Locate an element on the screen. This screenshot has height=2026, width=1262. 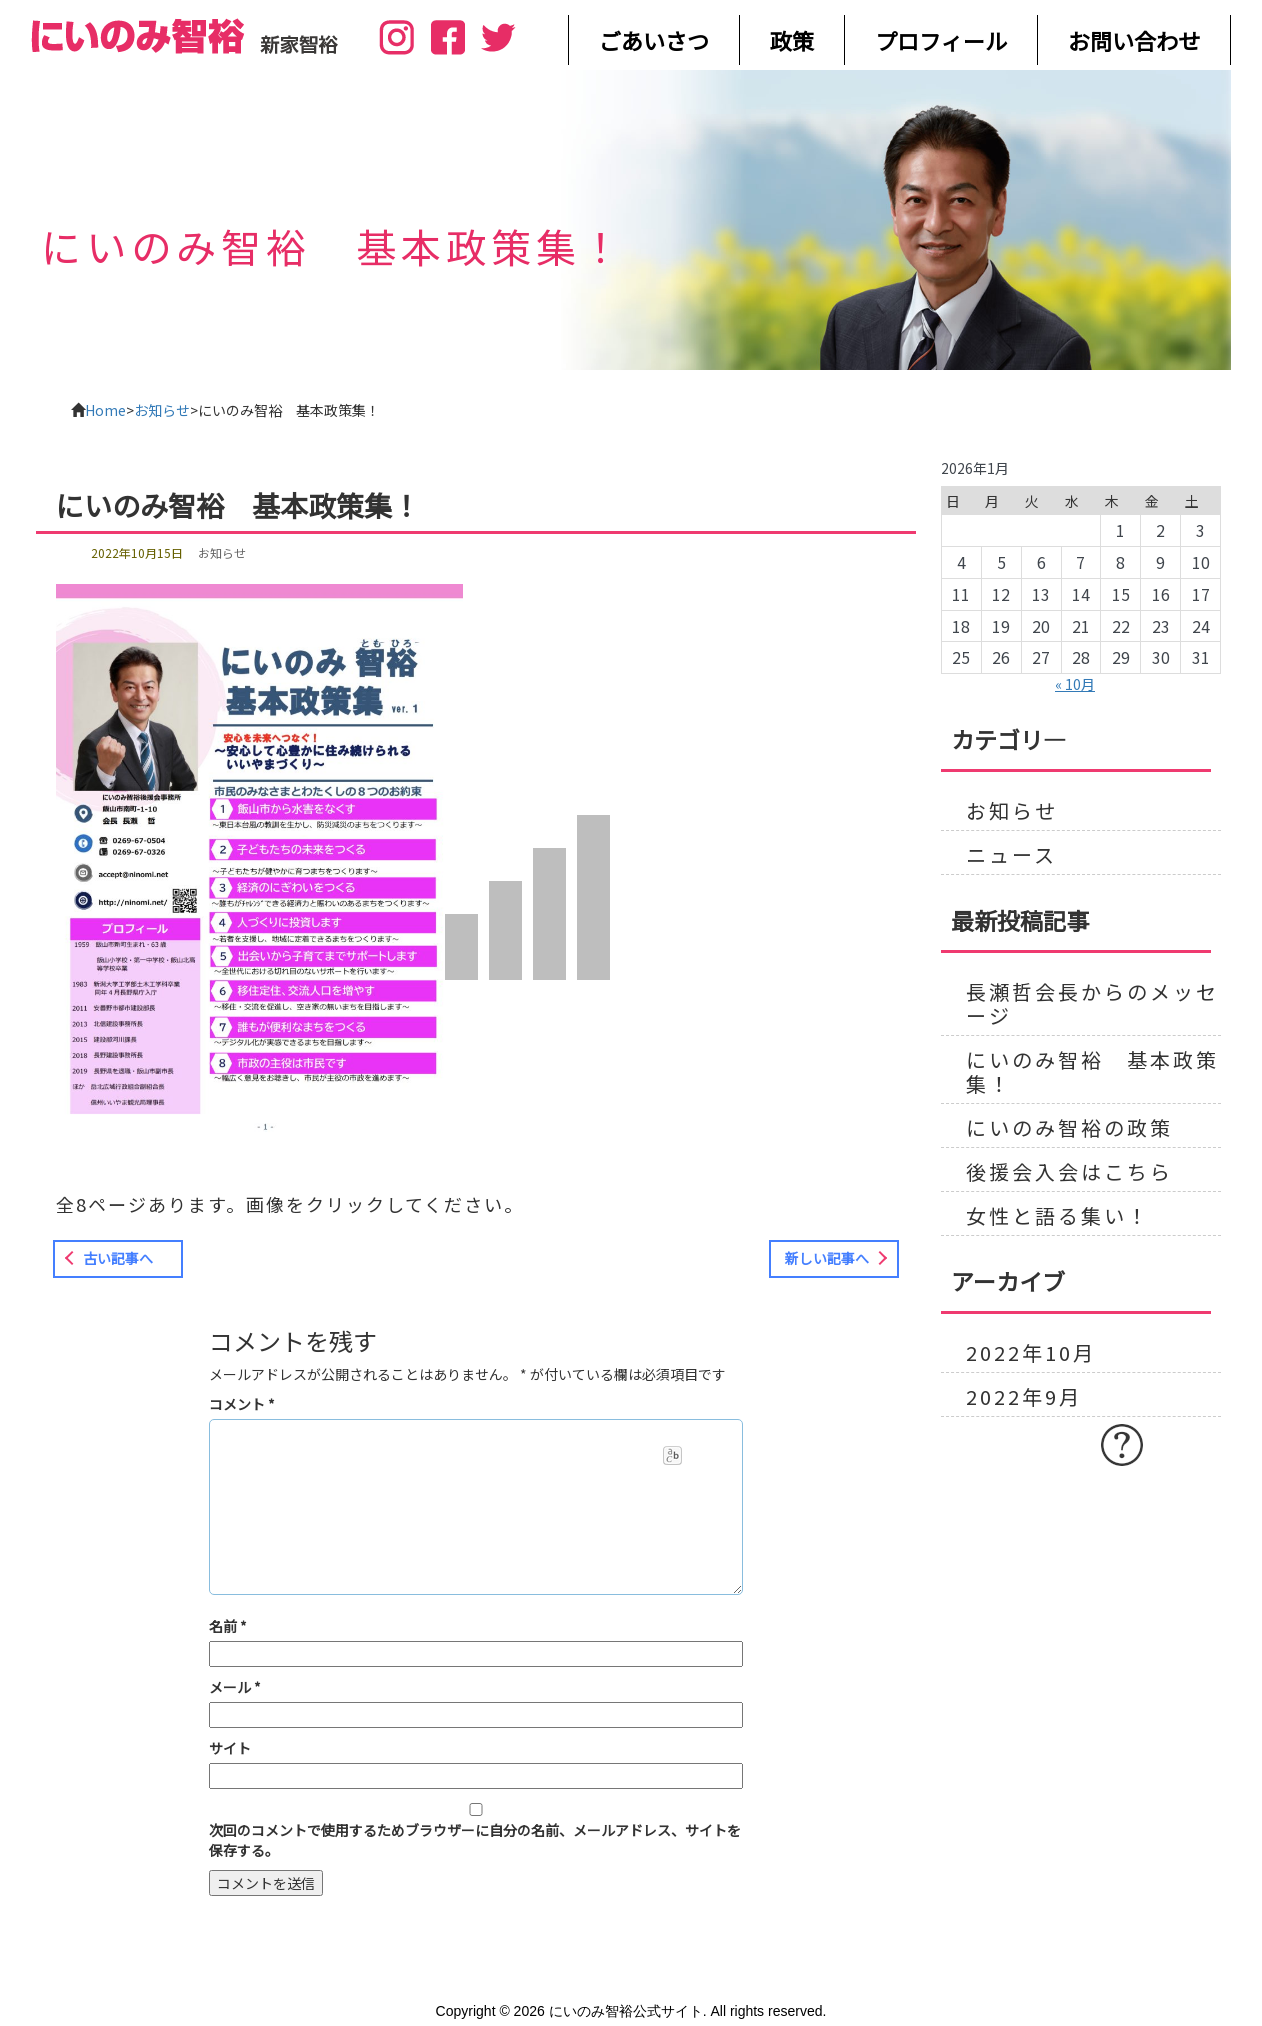
cellular signal excellent symbol network symbol is located at coordinates (533, 903).